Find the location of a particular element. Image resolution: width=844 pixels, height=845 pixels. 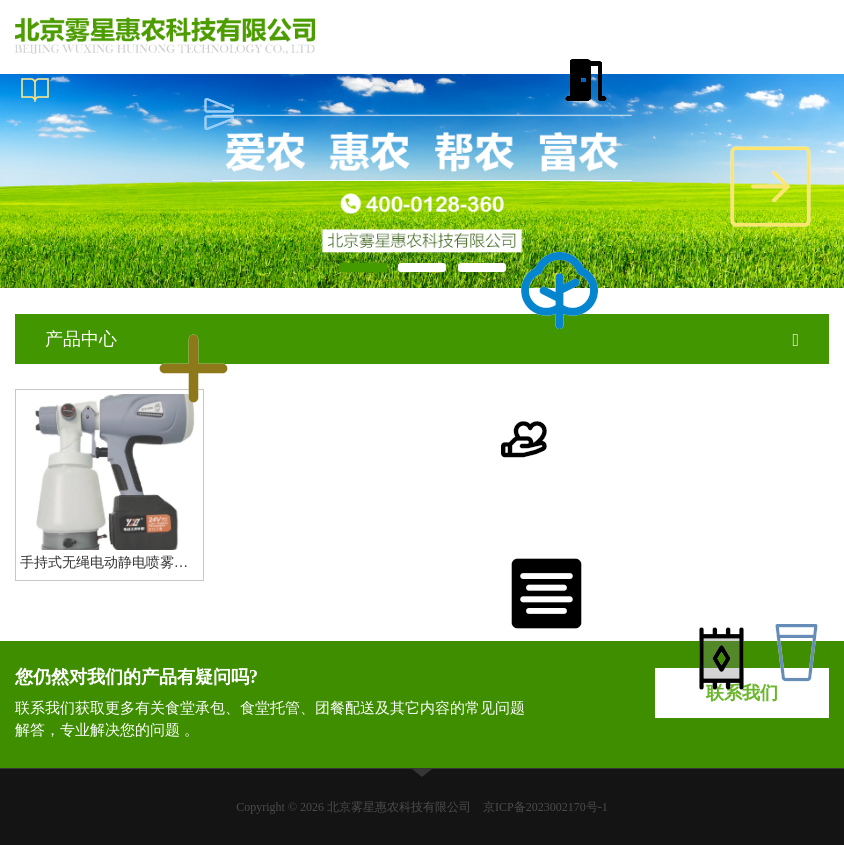

add a new item is located at coordinates (193, 368).